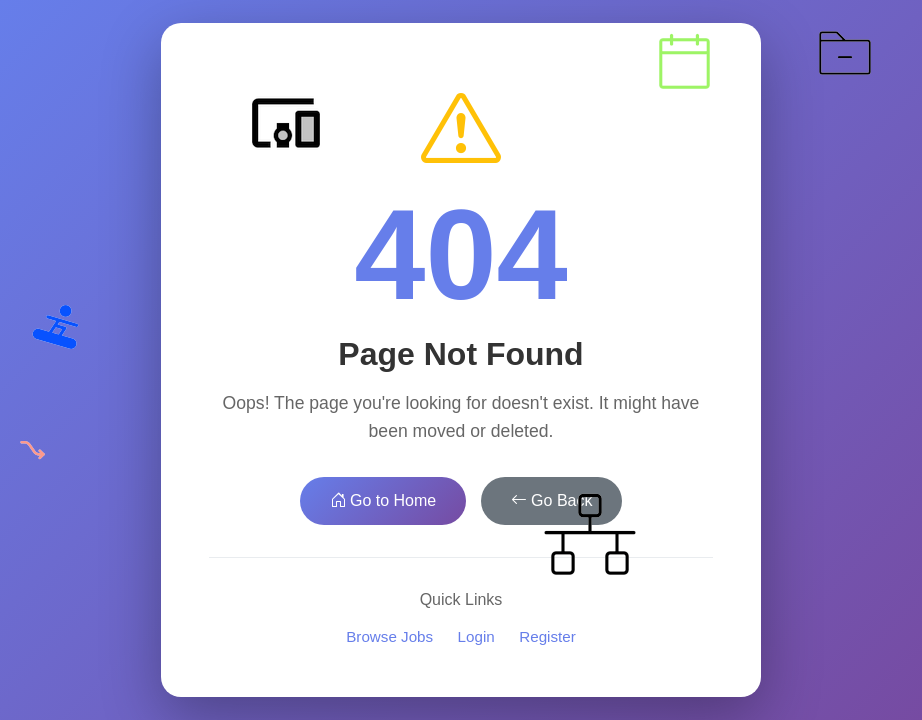 The height and width of the screenshot is (720, 922). I want to click on view calendar, so click(684, 63).